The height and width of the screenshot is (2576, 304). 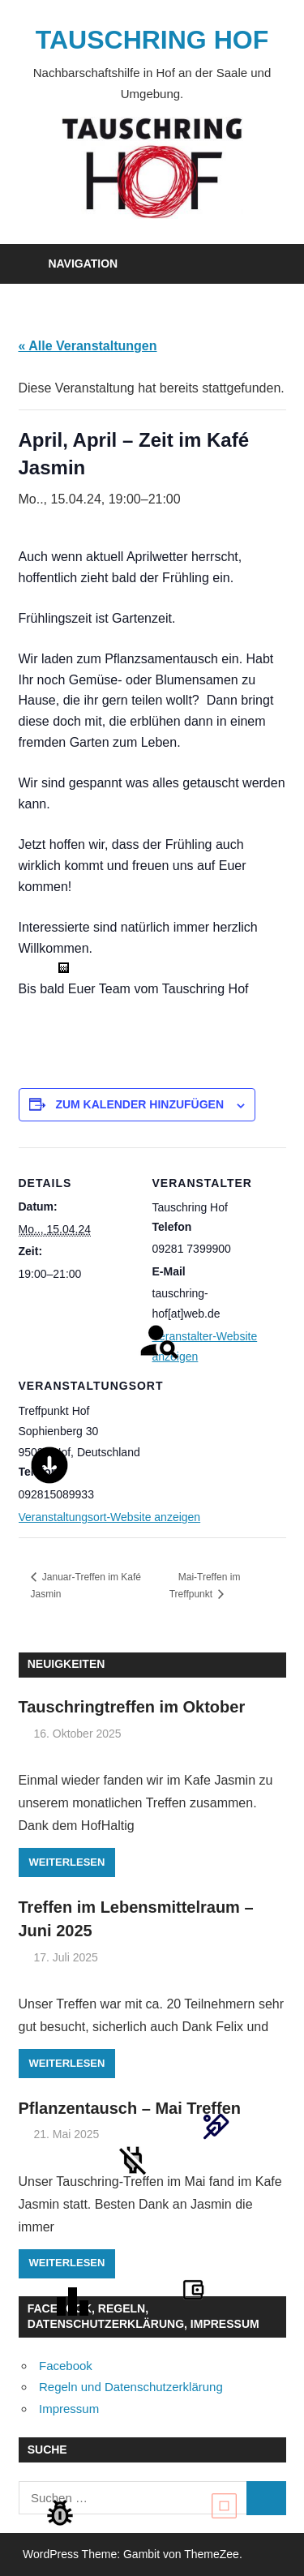 What do you see at coordinates (224, 2505) in the screenshot?
I see `view app or brand logo` at bounding box center [224, 2505].